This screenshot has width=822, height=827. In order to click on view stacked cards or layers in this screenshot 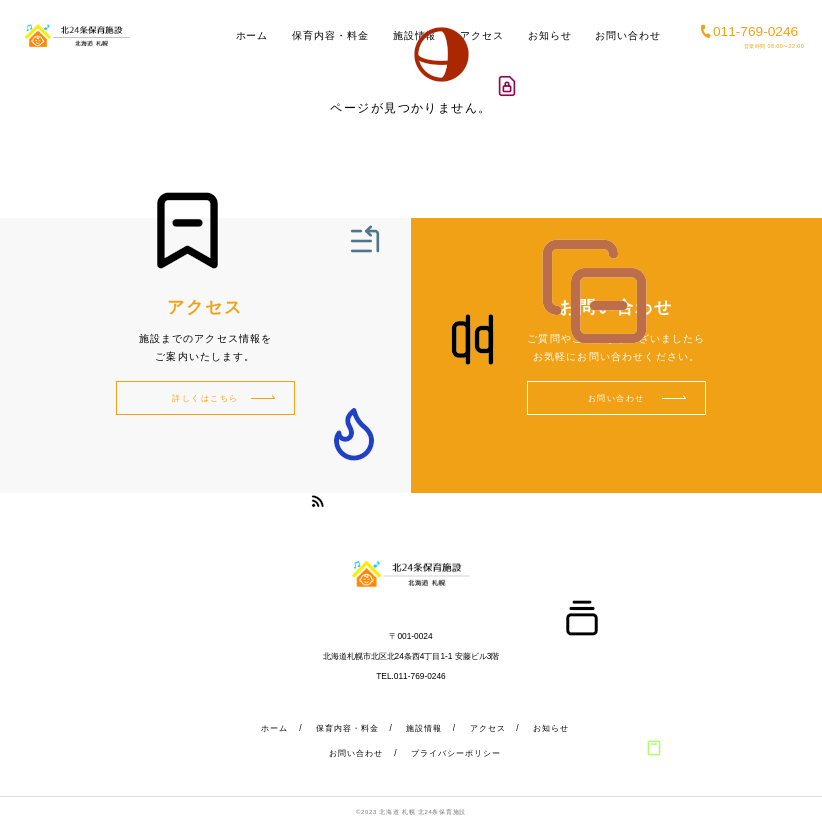, I will do `click(582, 618)`.